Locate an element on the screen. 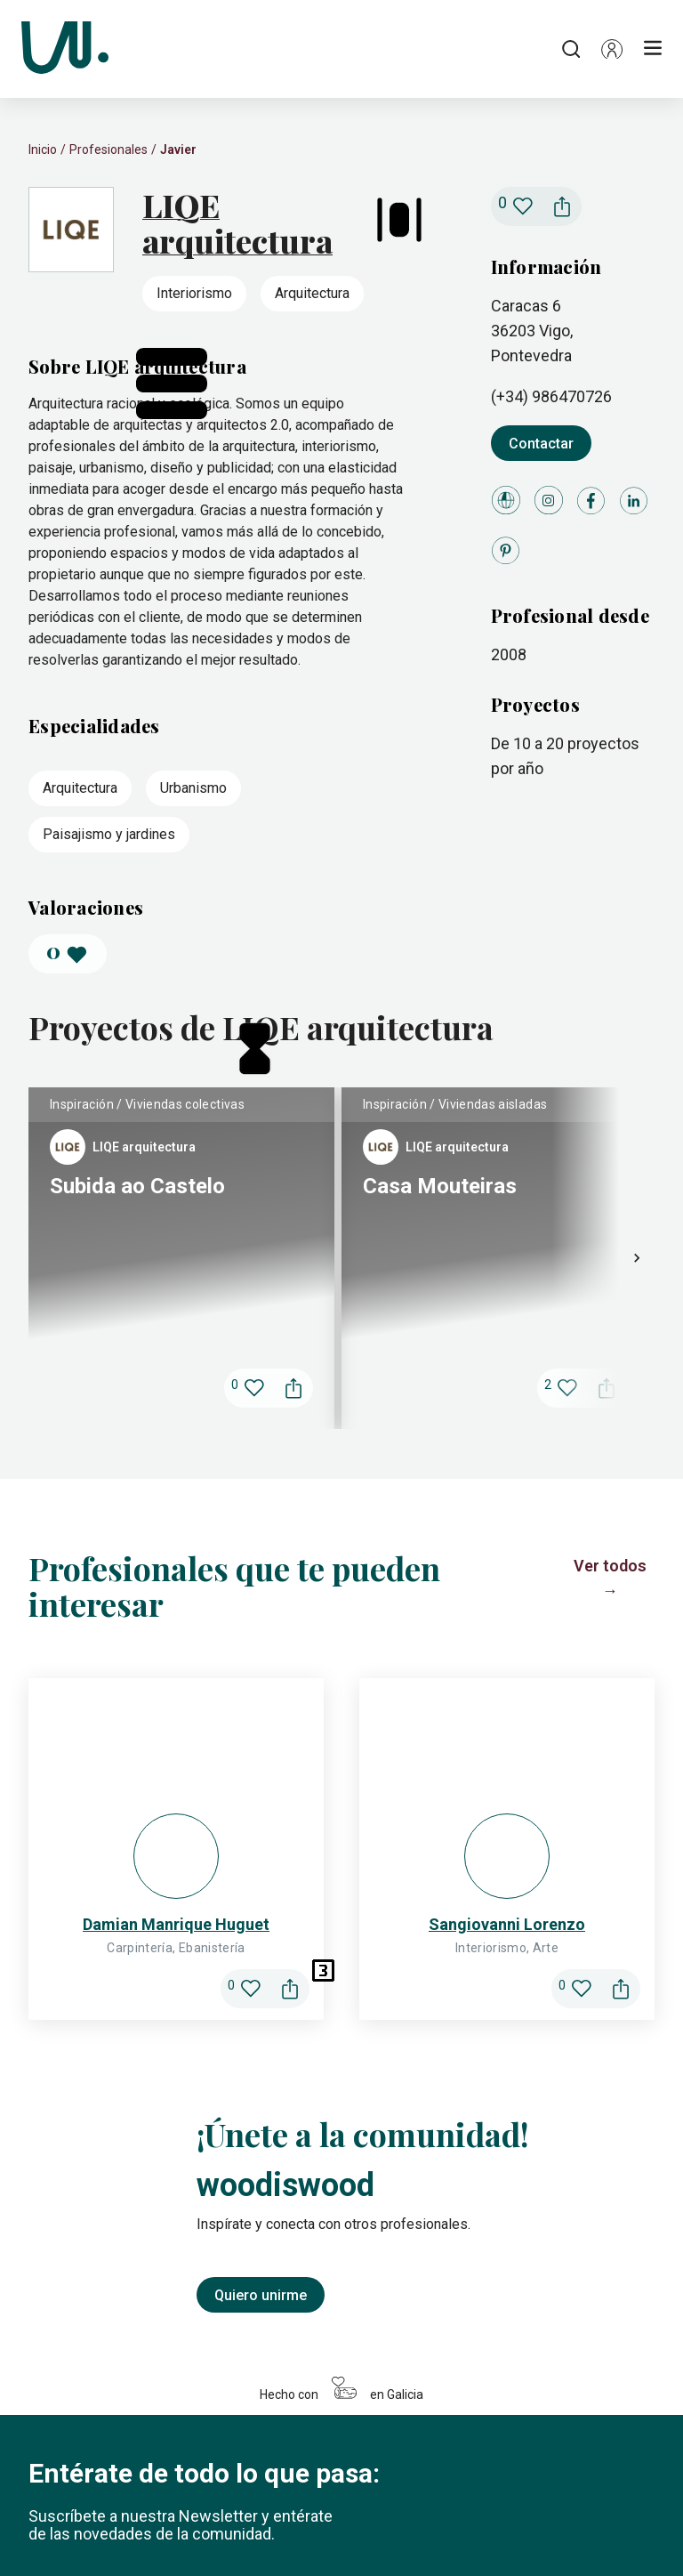 This screenshot has width=683, height=2576. view data in row format is located at coordinates (172, 384).